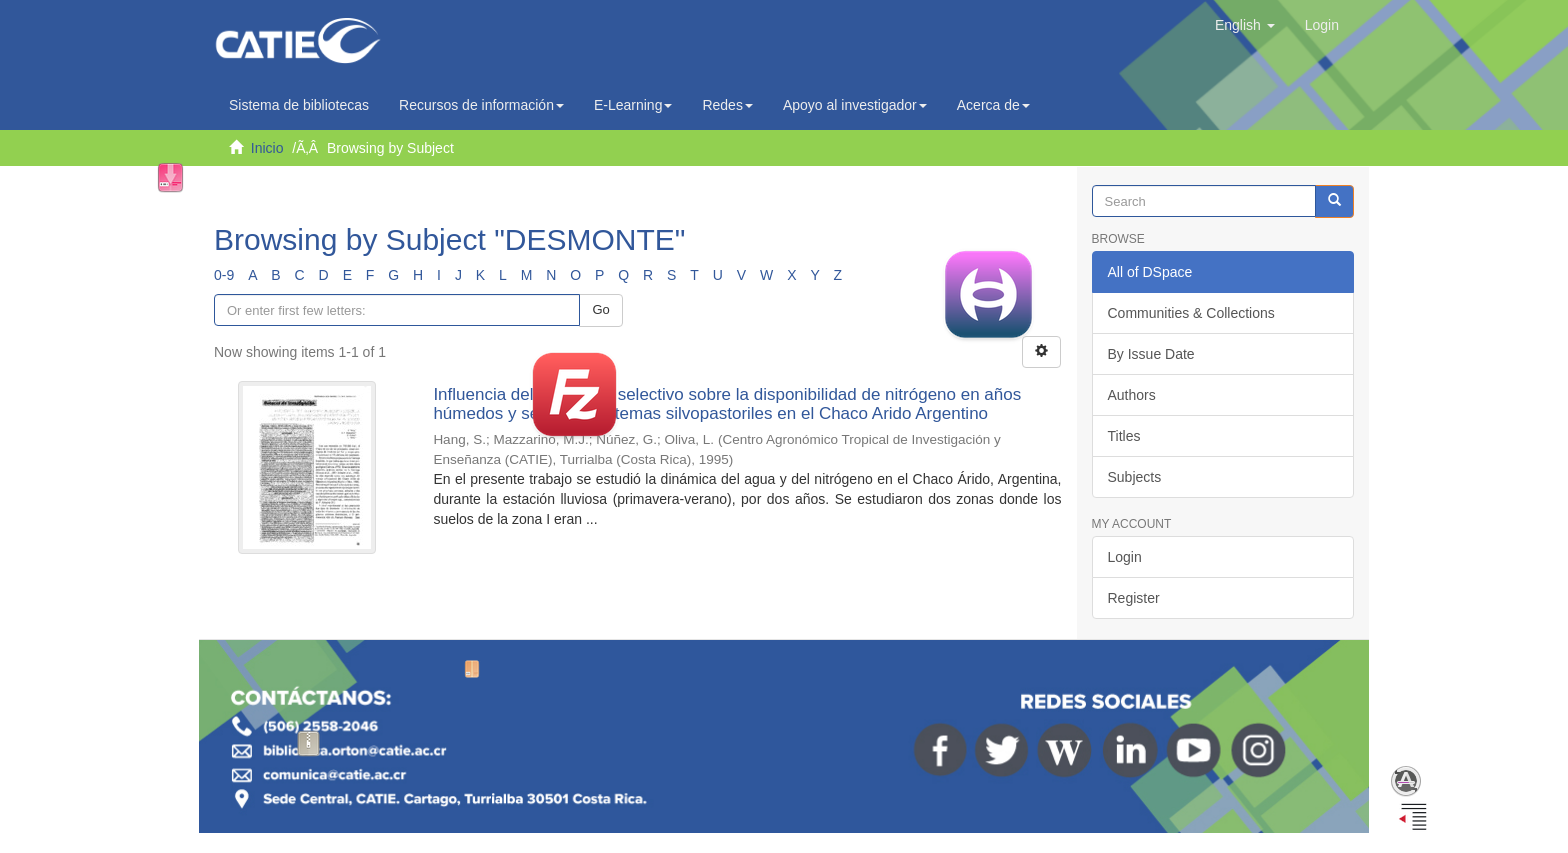  I want to click on open package manager application, so click(472, 669).